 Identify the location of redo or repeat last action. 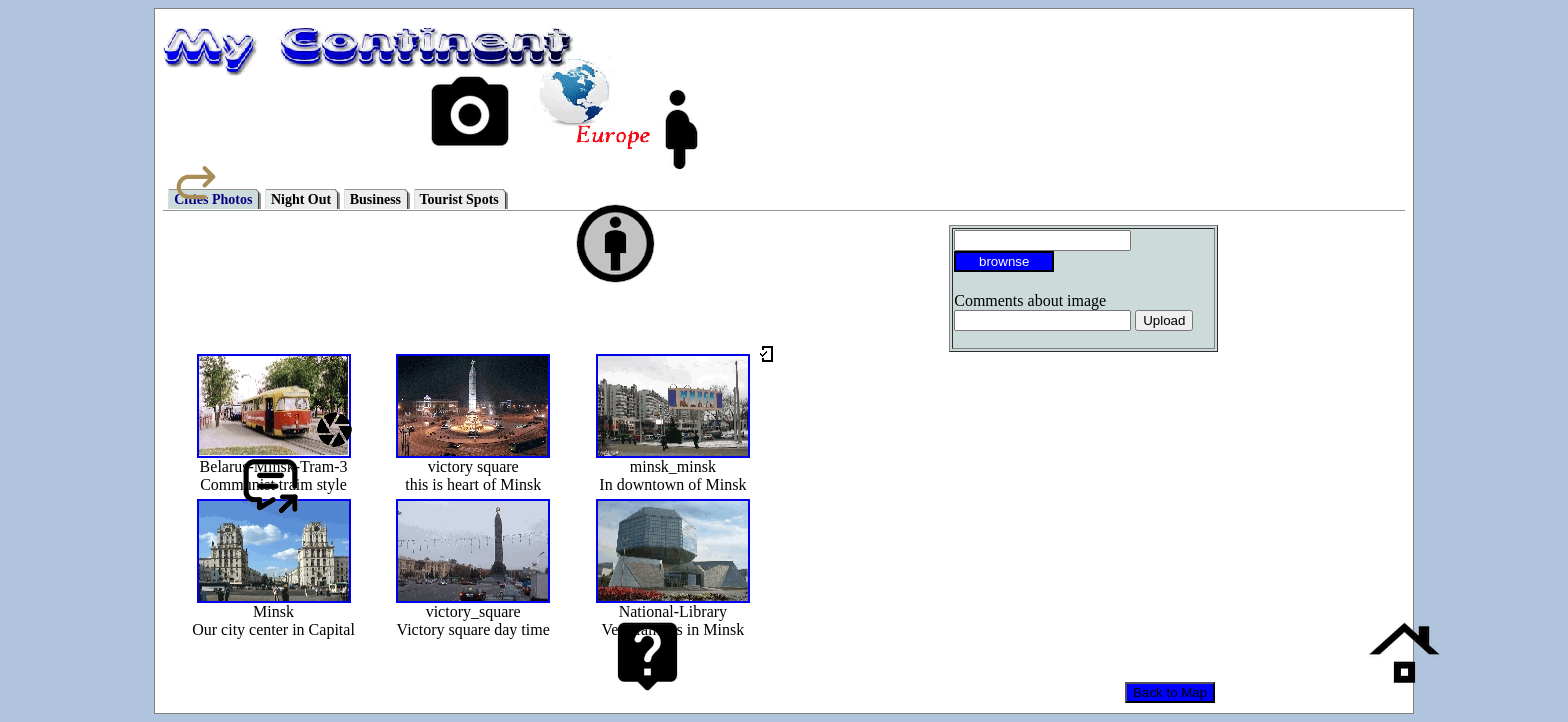
(196, 184).